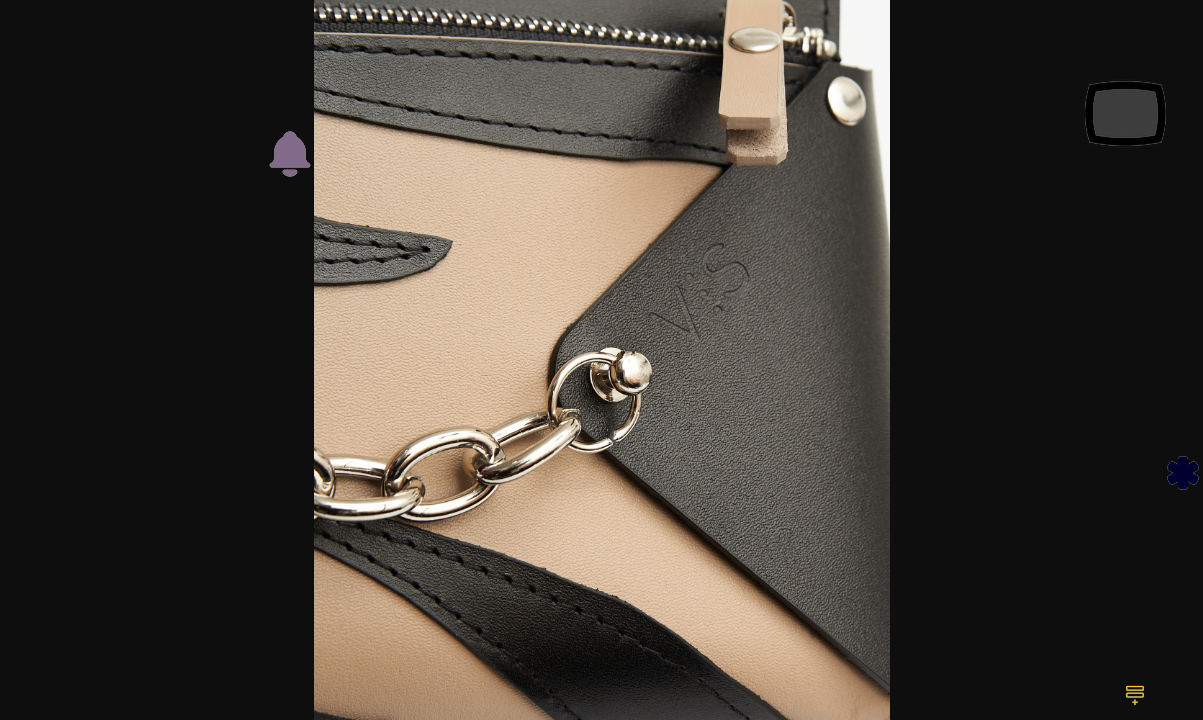  Describe the element at coordinates (290, 154) in the screenshot. I see `view notifications` at that location.